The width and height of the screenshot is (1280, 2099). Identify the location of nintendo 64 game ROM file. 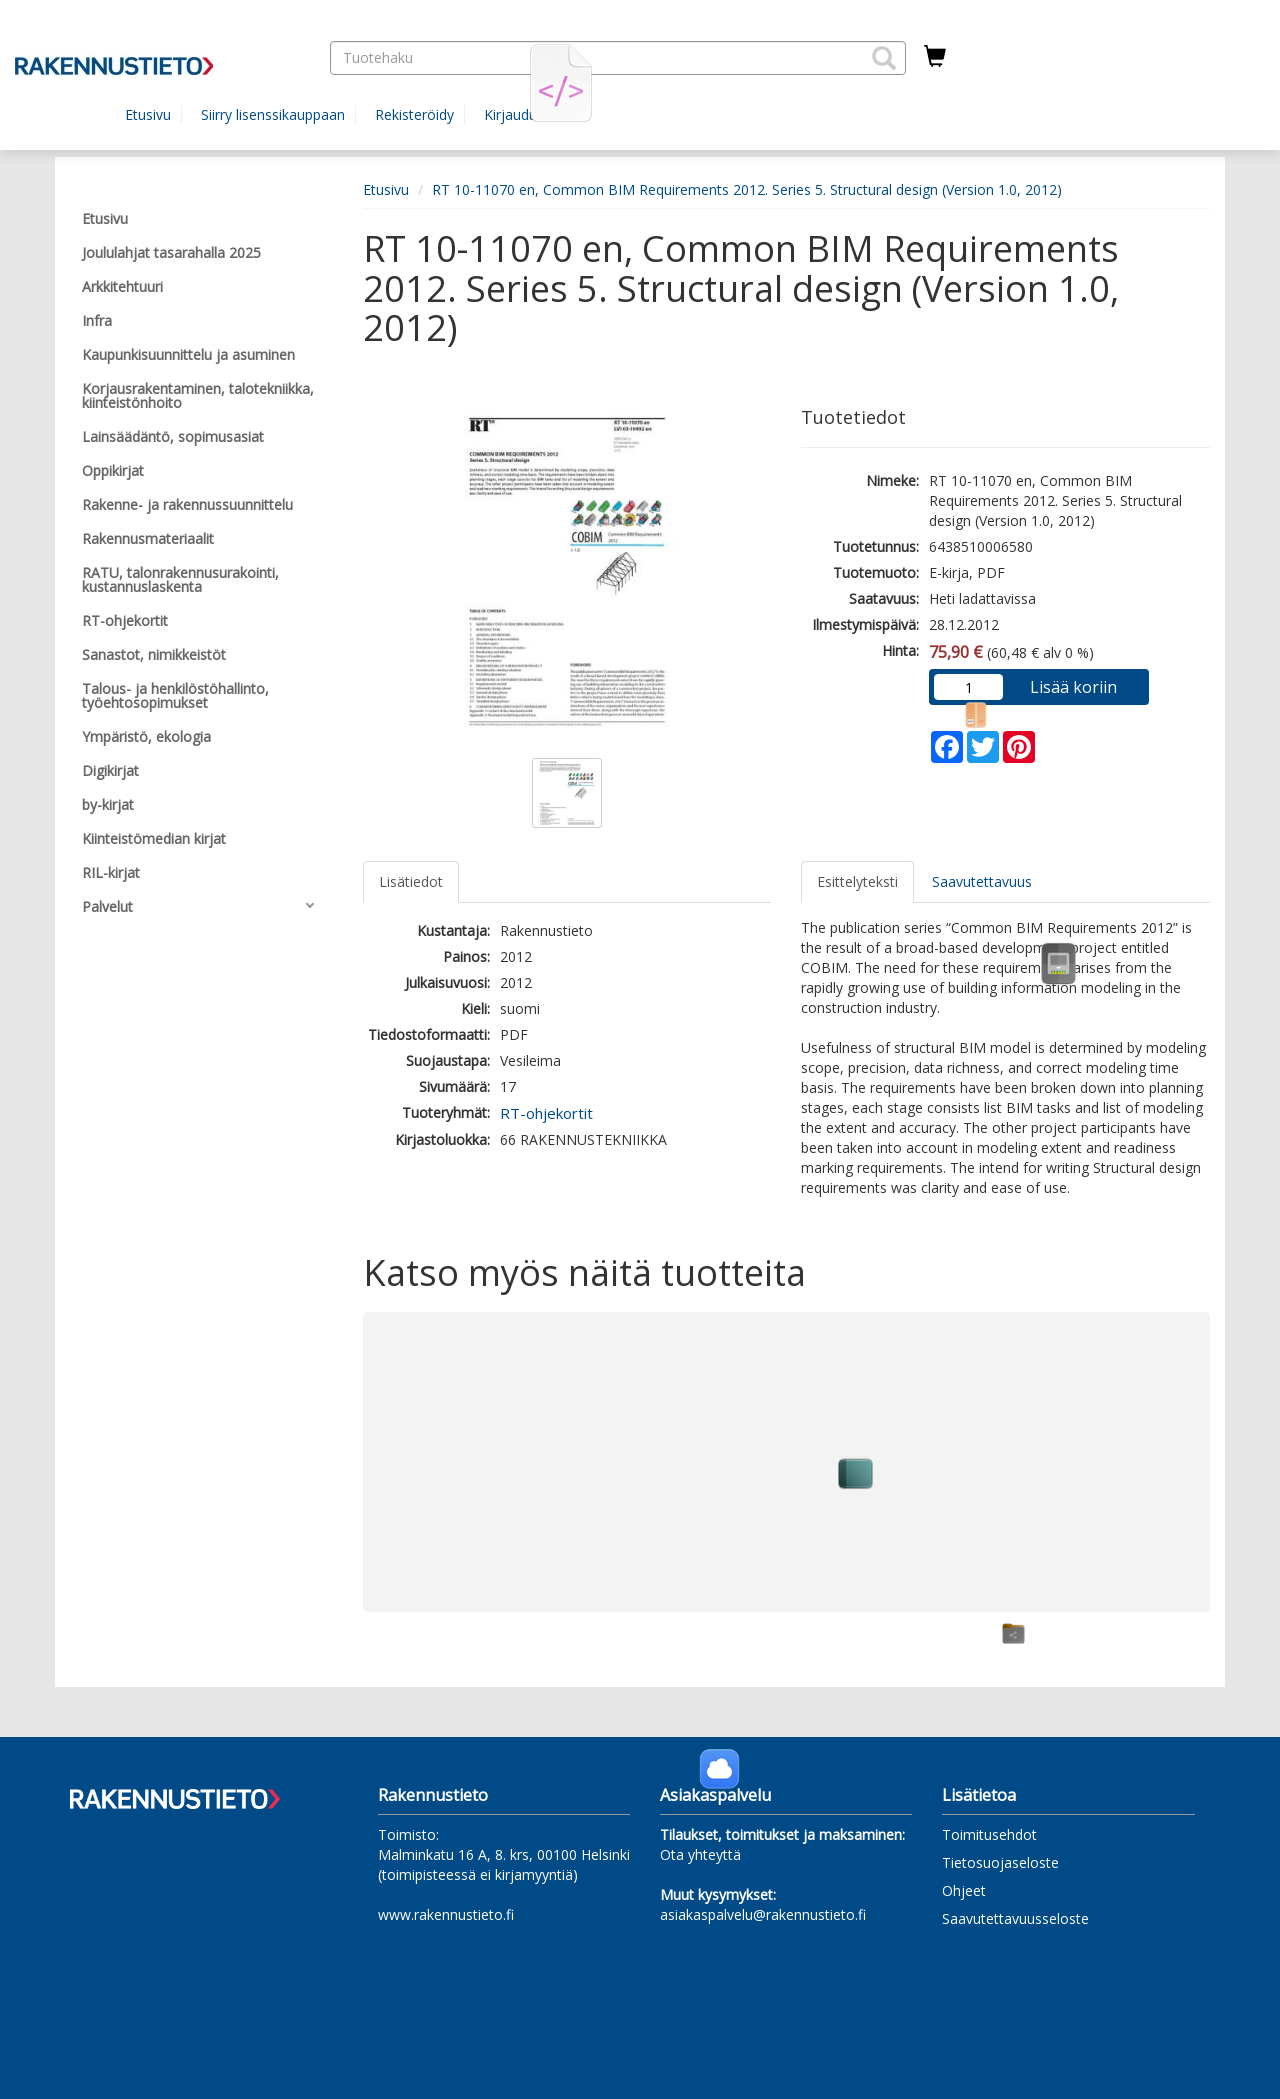
(1058, 963).